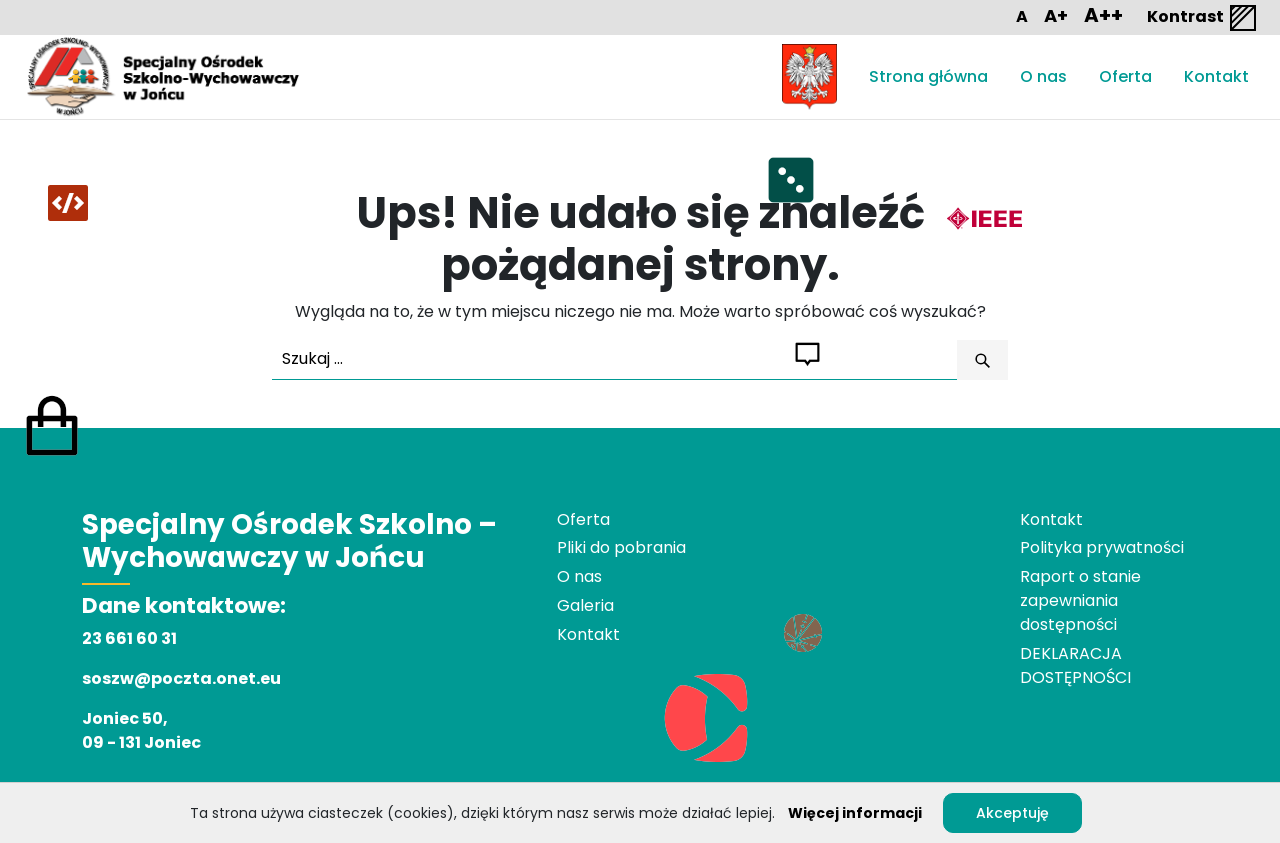 This screenshot has height=843, width=1280. Describe the element at coordinates (807, 353) in the screenshot. I see `open chat or messaging` at that location.